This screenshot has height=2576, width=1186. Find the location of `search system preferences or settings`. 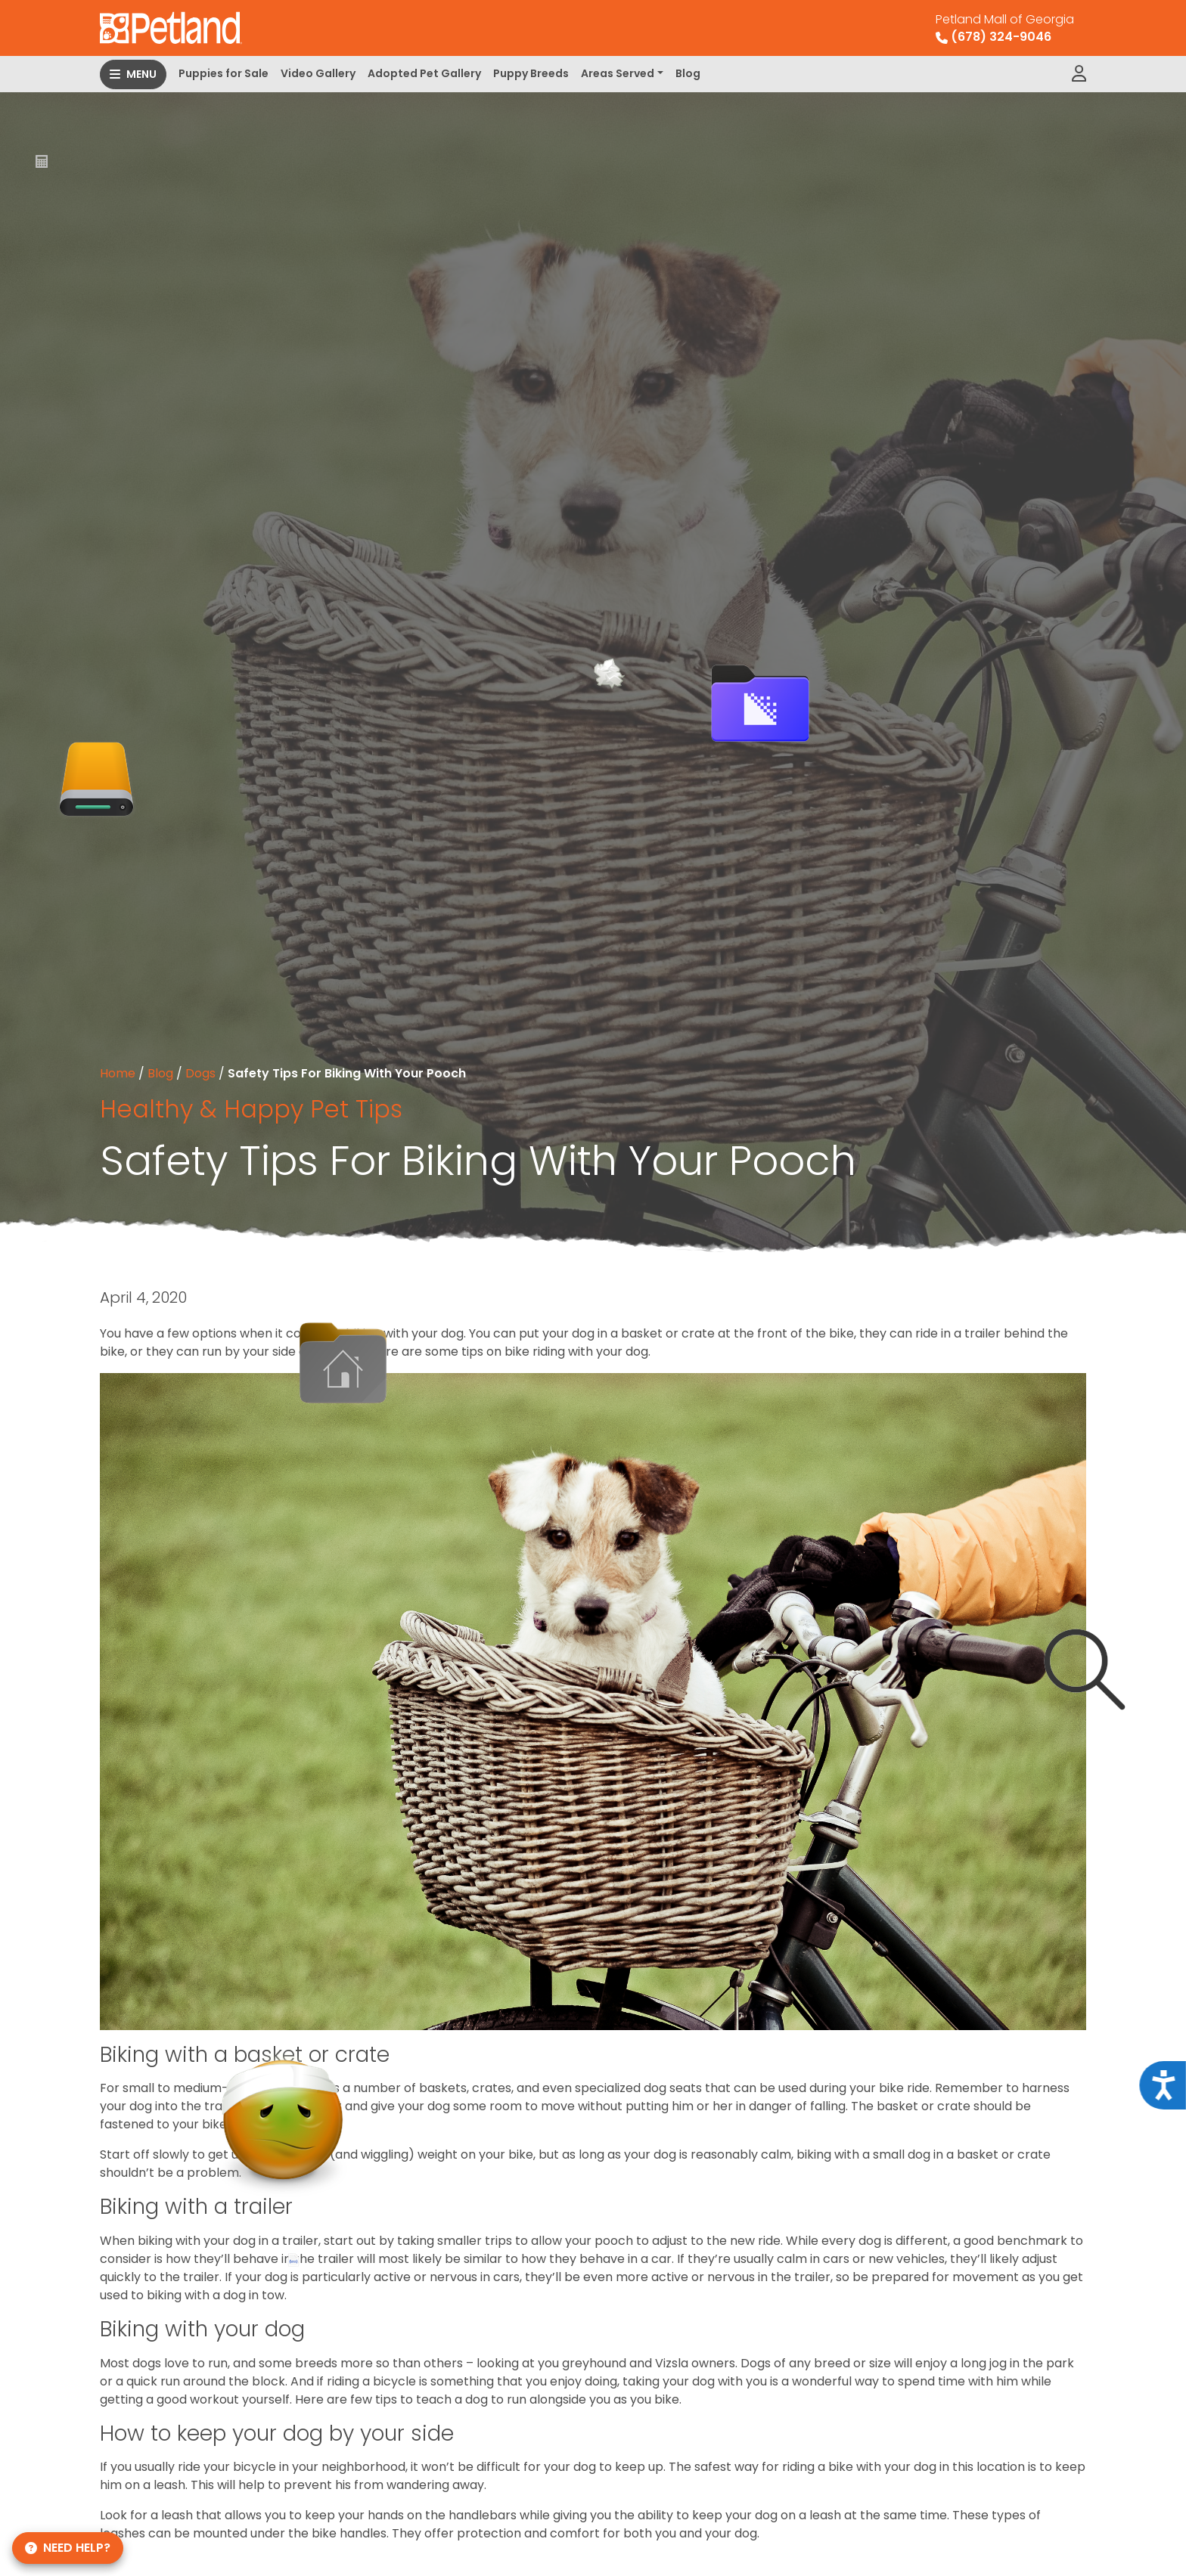

search system preferences or settings is located at coordinates (1085, 1669).